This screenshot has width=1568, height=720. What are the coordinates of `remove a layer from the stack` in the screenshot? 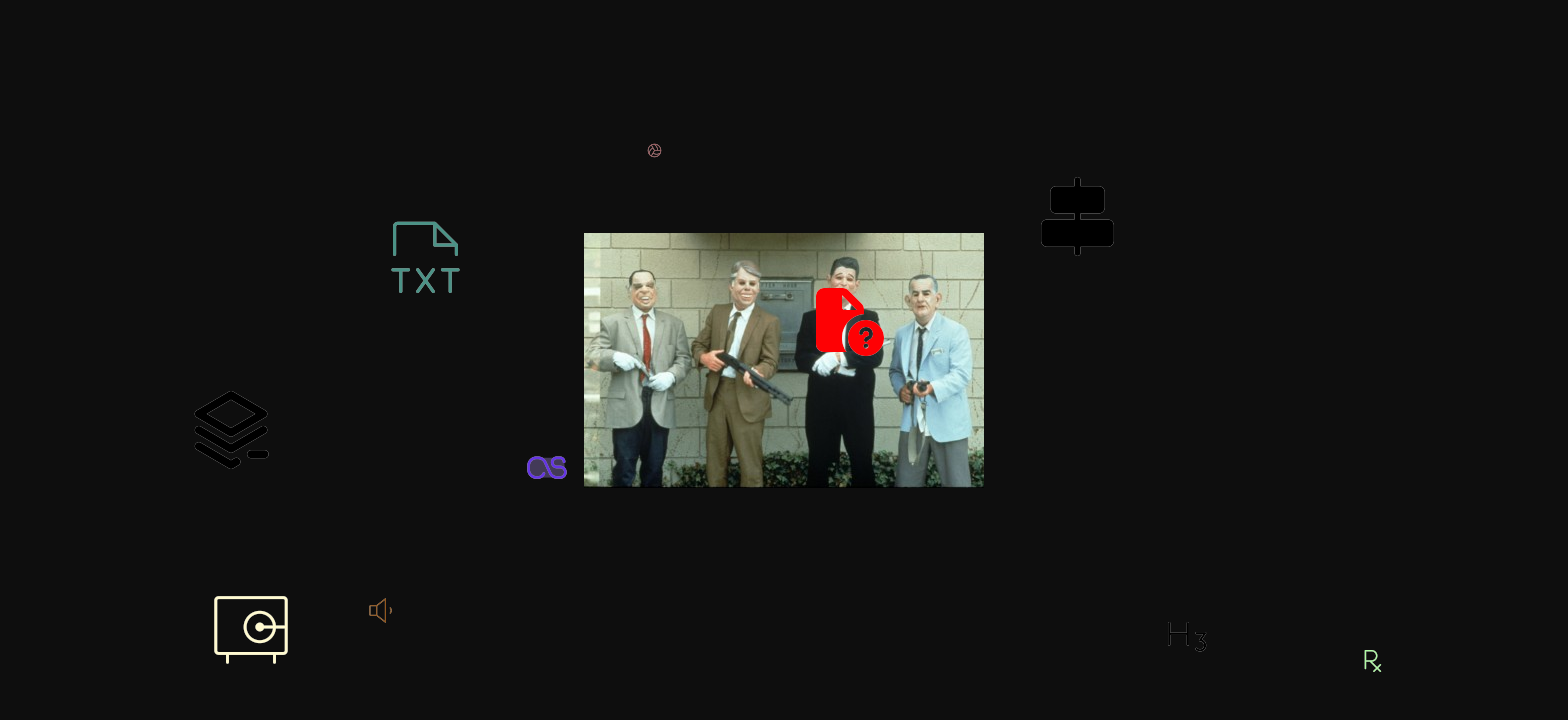 It's located at (231, 430).